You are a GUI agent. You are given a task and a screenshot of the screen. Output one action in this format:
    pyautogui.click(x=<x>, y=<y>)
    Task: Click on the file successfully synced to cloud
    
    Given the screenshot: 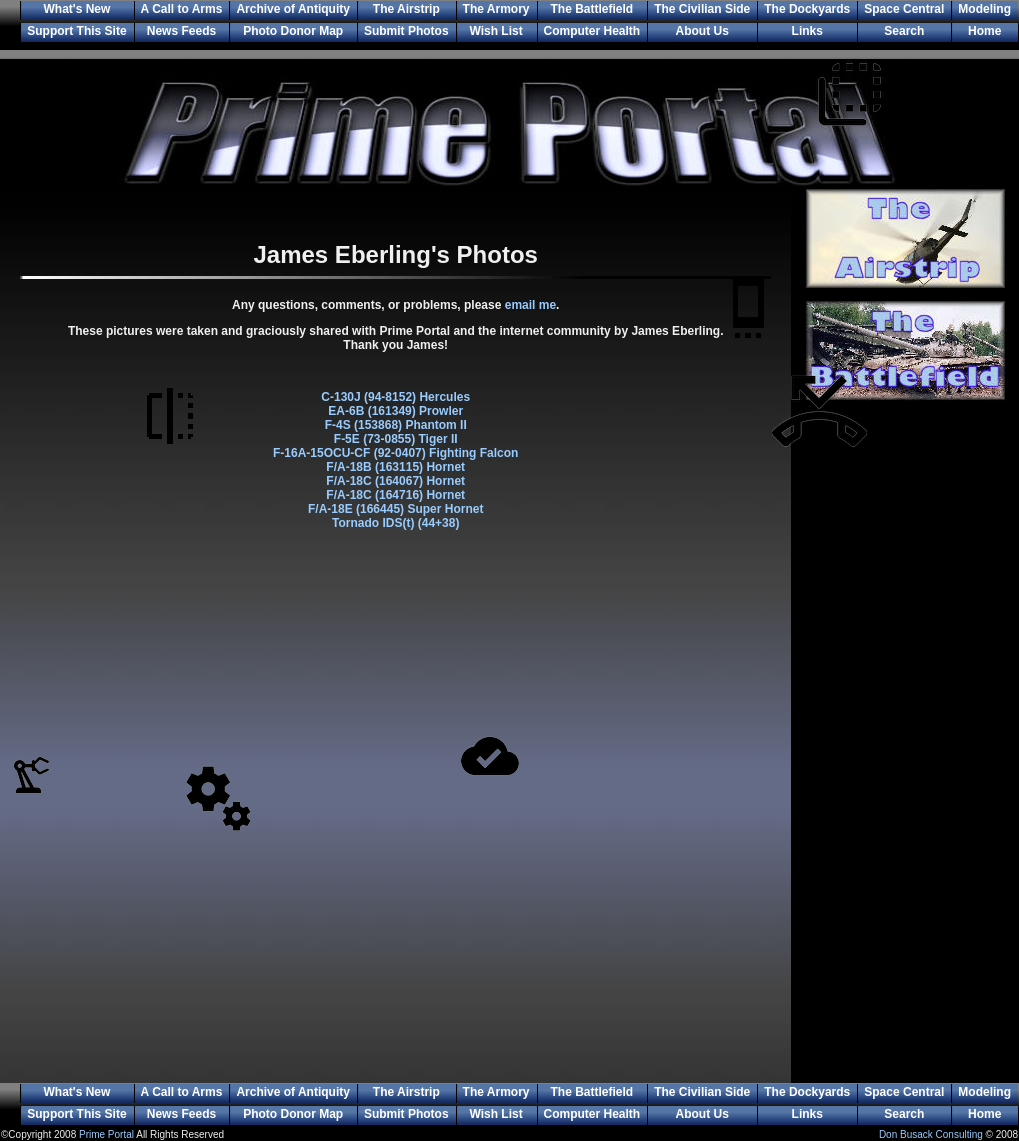 What is the action you would take?
    pyautogui.click(x=490, y=756)
    